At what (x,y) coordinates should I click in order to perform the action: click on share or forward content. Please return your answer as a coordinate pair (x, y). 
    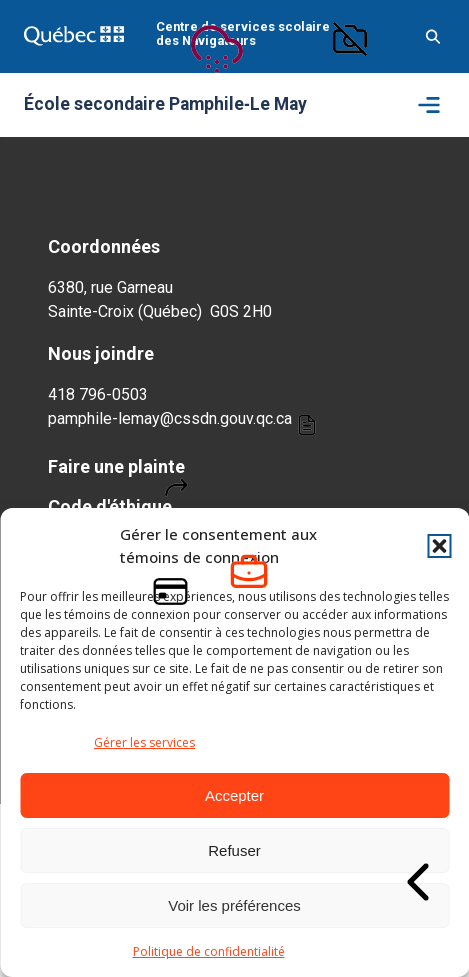
    Looking at the image, I should click on (176, 487).